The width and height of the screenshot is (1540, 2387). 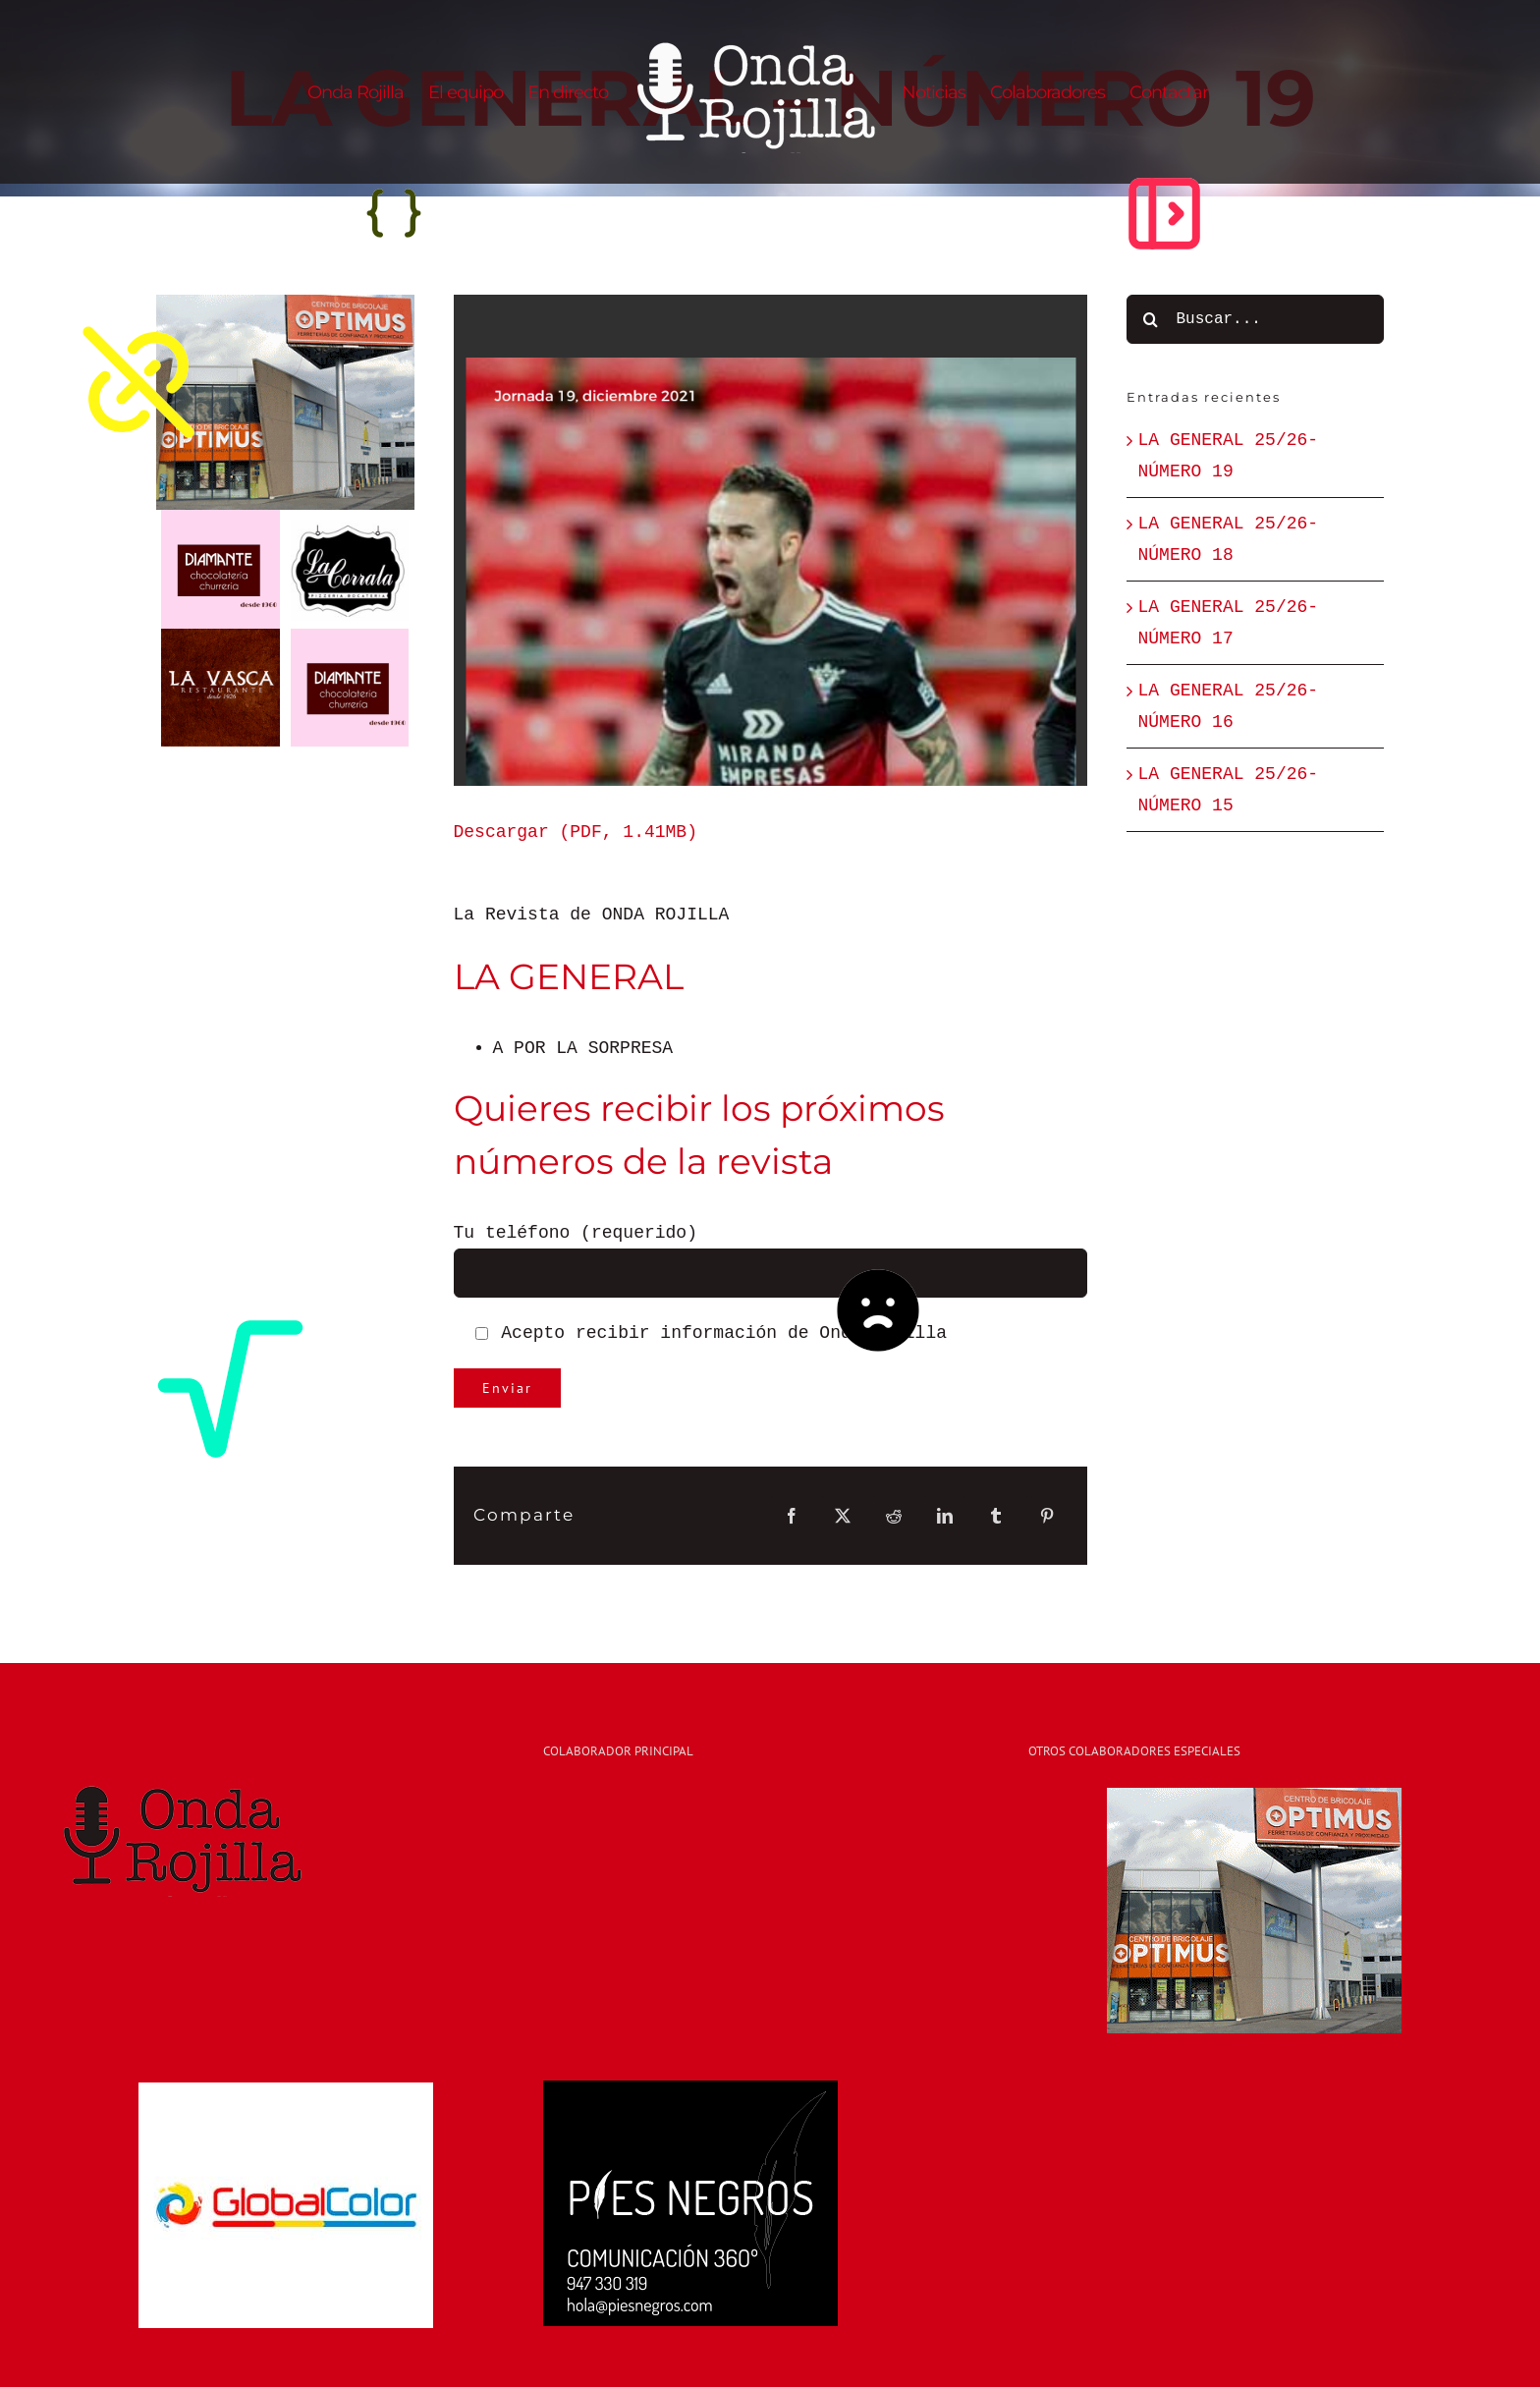 I want to click on insert code block or code snippet, so click(x=394, y=213).